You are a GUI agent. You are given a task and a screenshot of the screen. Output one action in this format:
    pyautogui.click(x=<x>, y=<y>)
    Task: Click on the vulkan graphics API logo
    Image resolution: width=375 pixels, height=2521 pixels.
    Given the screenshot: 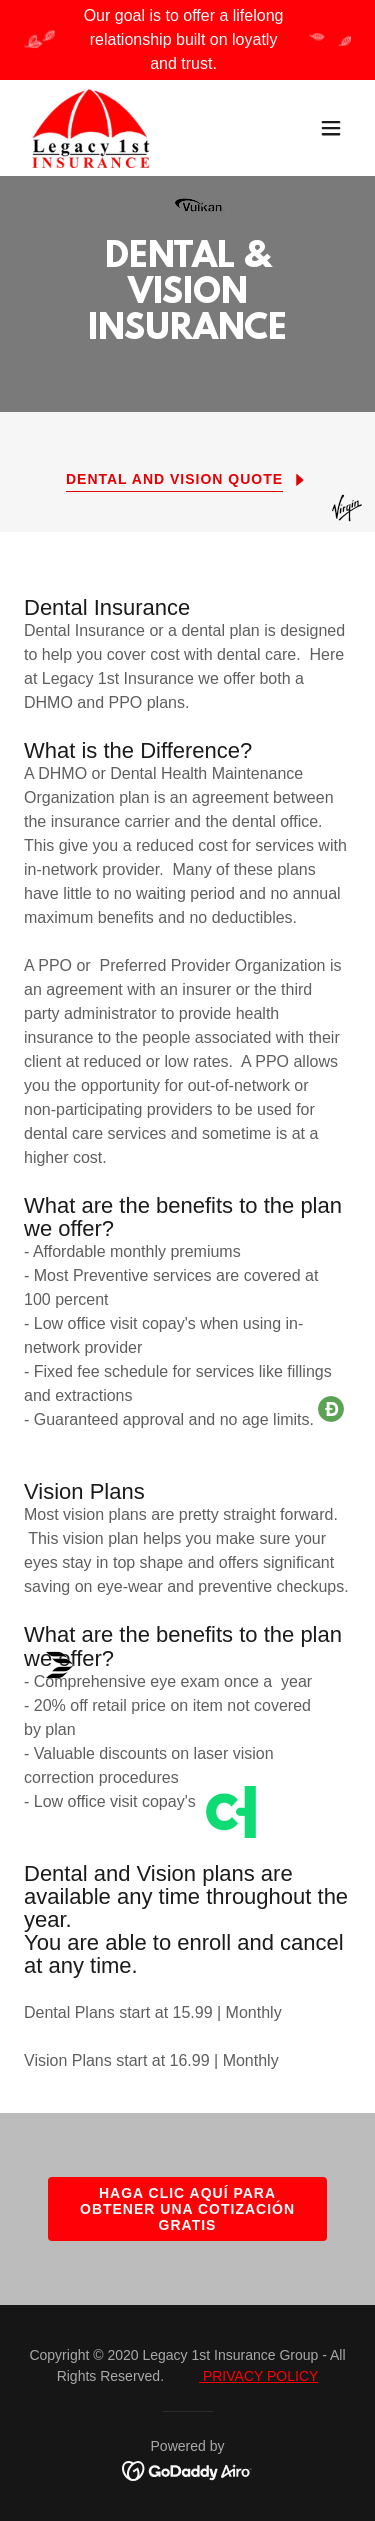 What is the action you would take?
    pyautogui.click(x=200, y=205)
    